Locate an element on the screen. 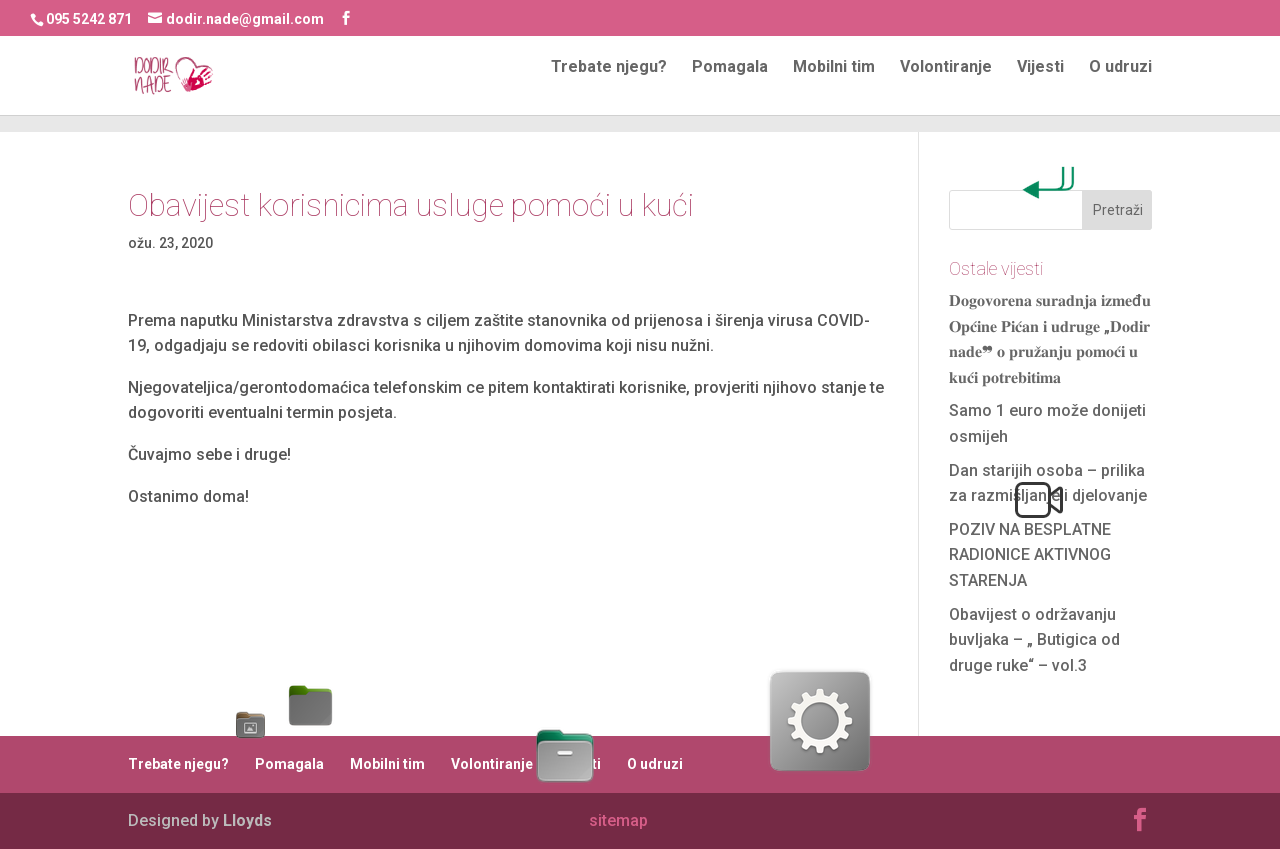  shared library file type indicator is located at coordinates (820, 721).